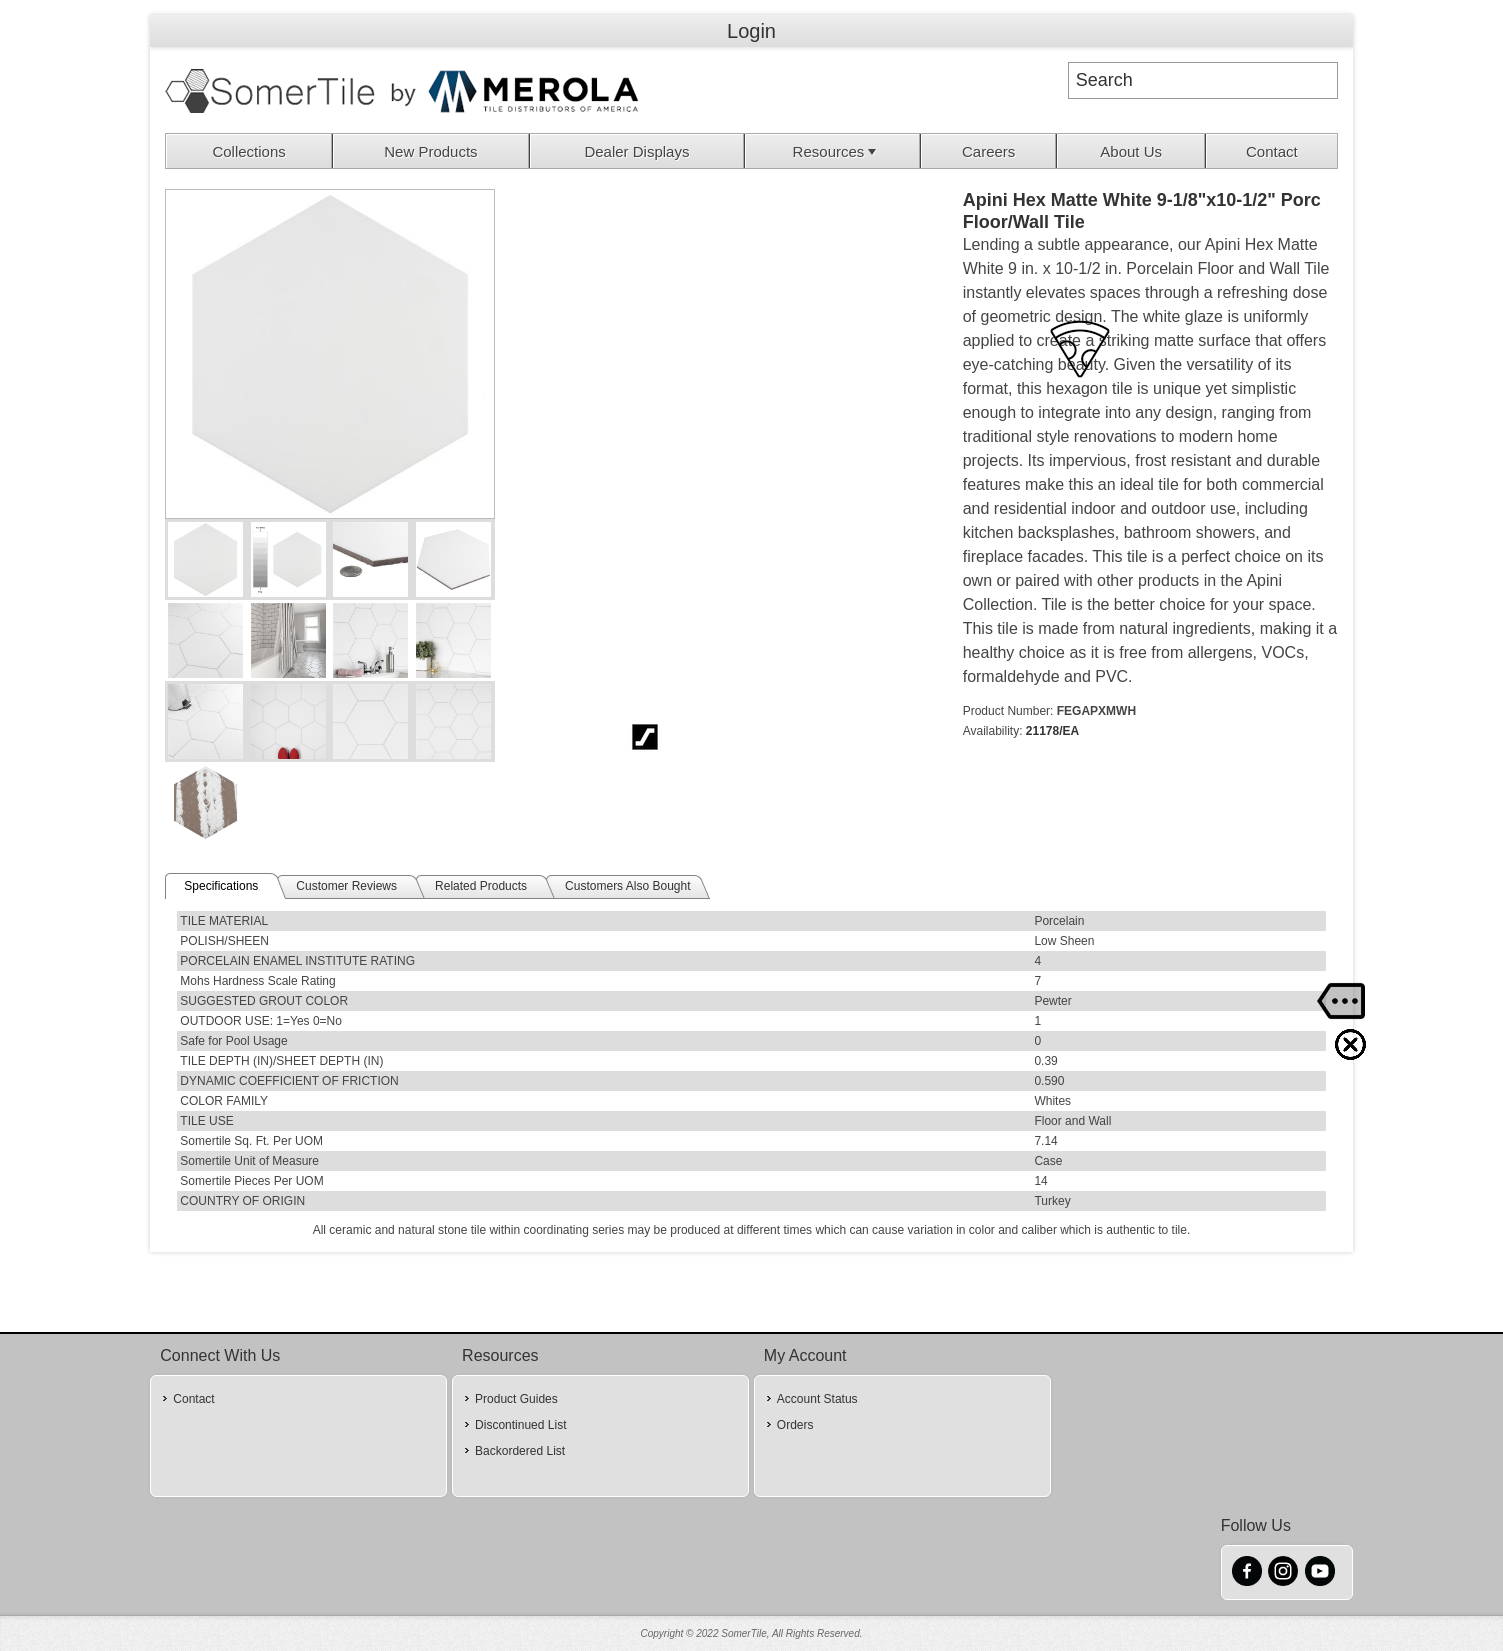  What do you see at coordinates (1080, 348) in the screenshot?
I see `browse food delivery options` at bounding box center [1080, 348].